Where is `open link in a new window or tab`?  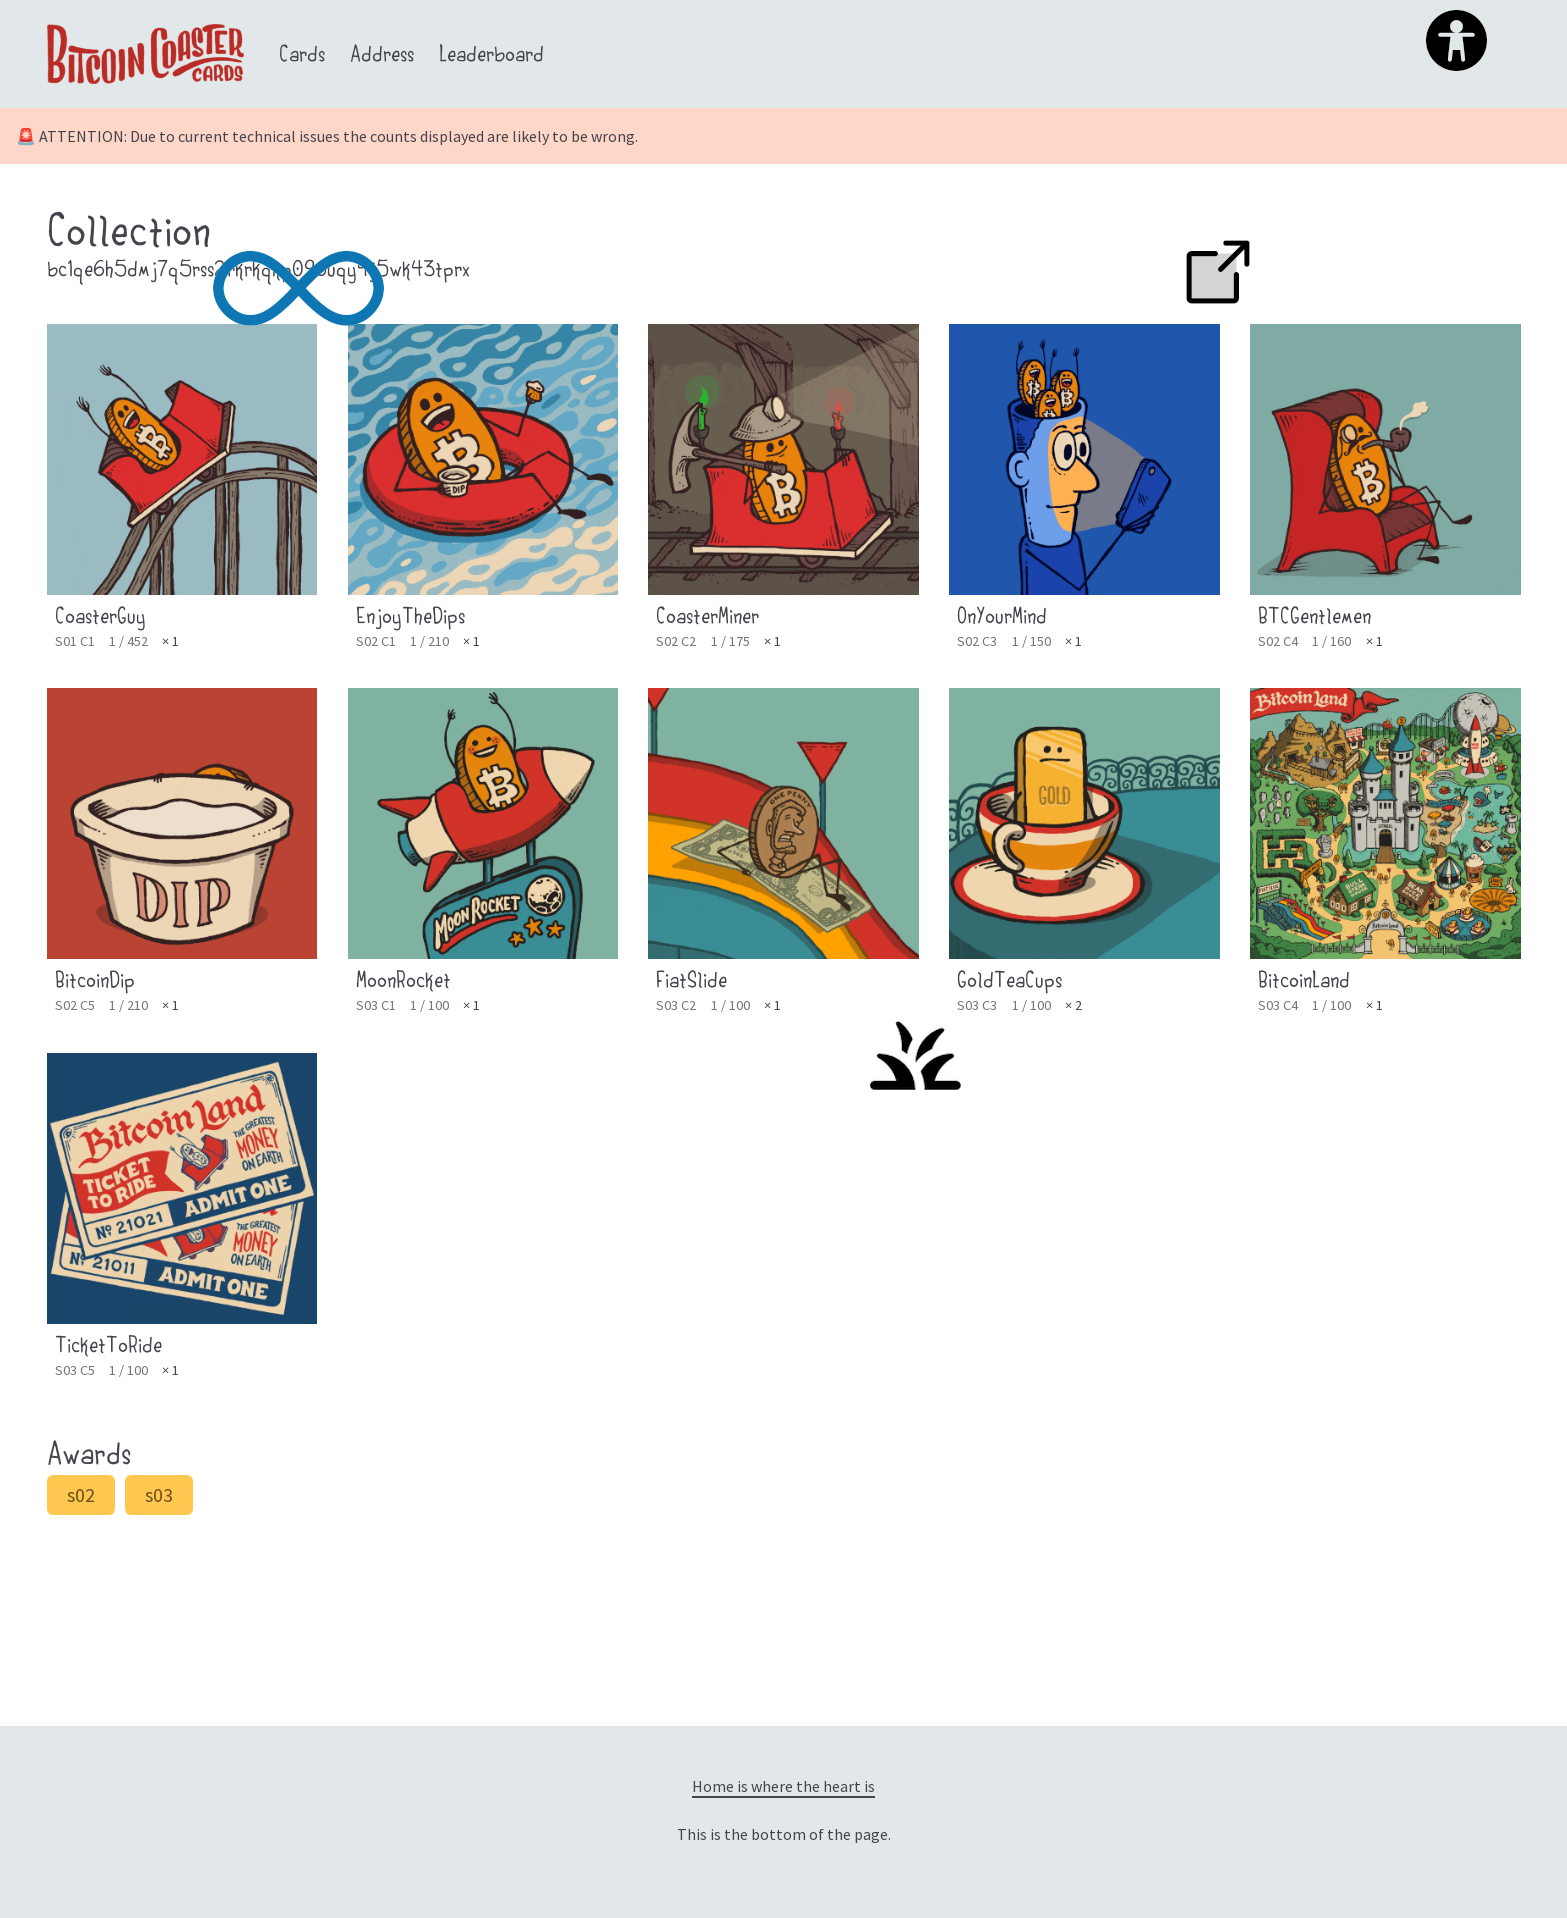
open link in a new window or tab is located at coordinates (1218, 272).